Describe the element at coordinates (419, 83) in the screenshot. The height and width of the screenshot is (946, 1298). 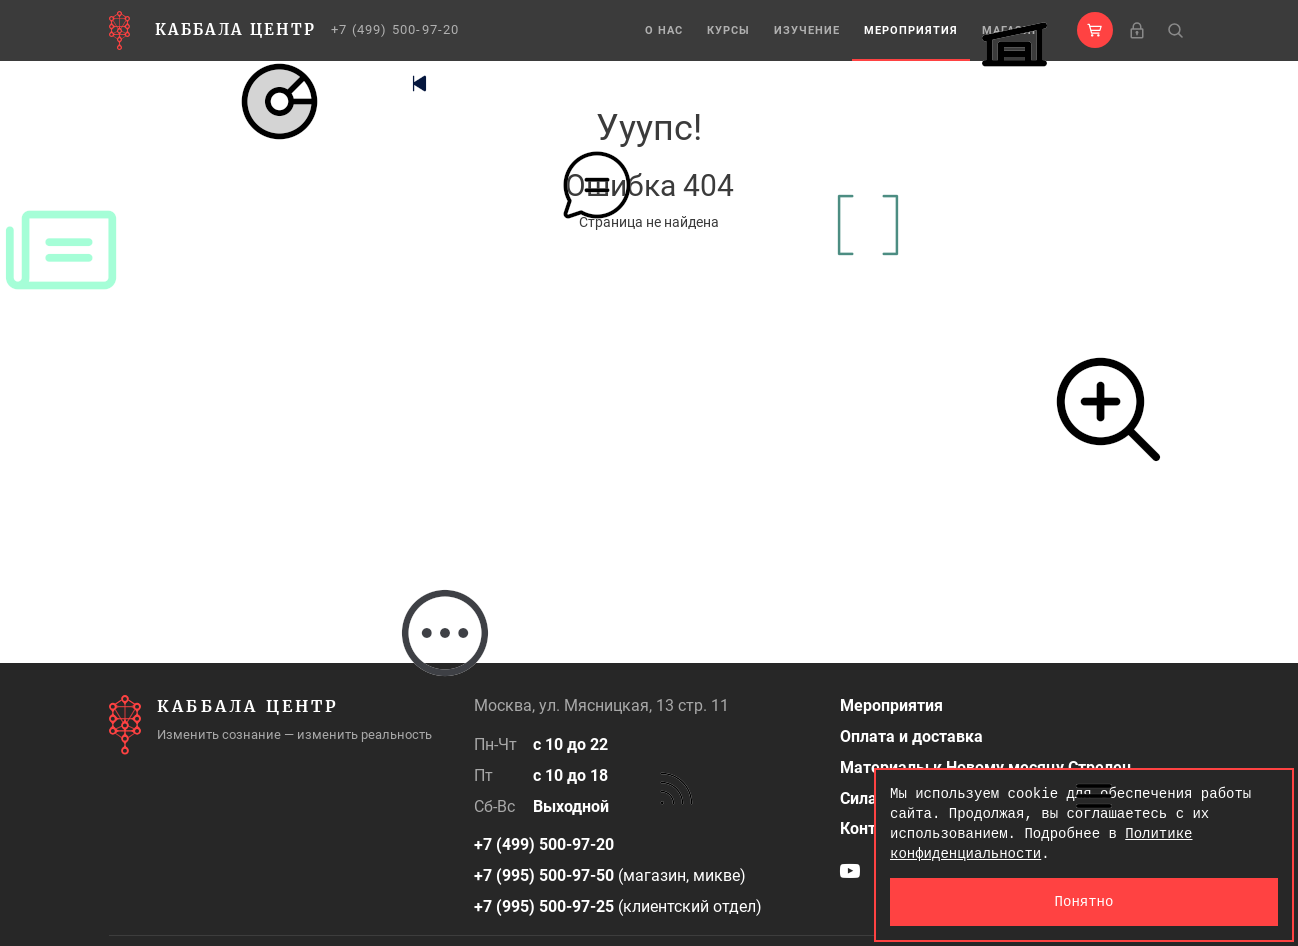
I see `skip to previous track` at that location.